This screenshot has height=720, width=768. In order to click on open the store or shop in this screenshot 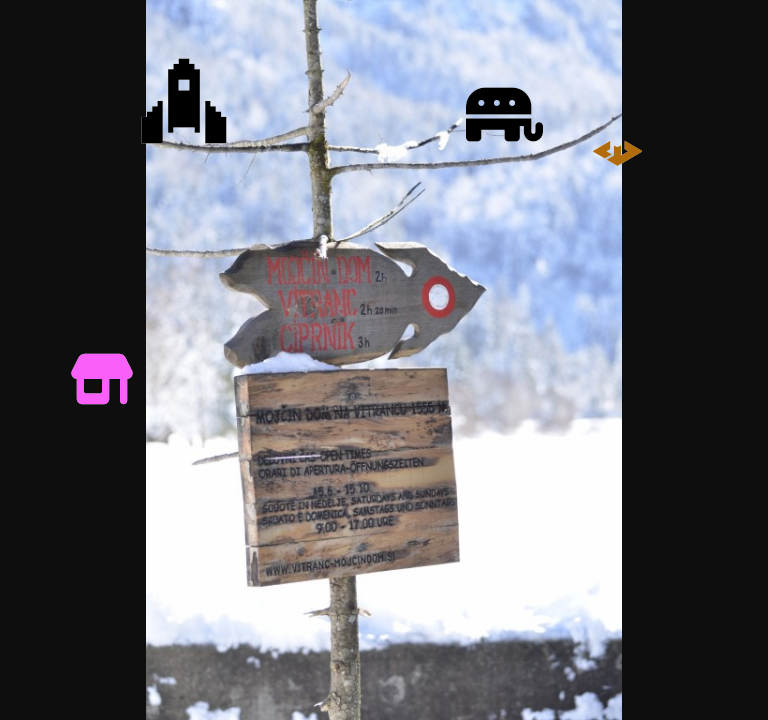, I will do `click(102, 379)`.